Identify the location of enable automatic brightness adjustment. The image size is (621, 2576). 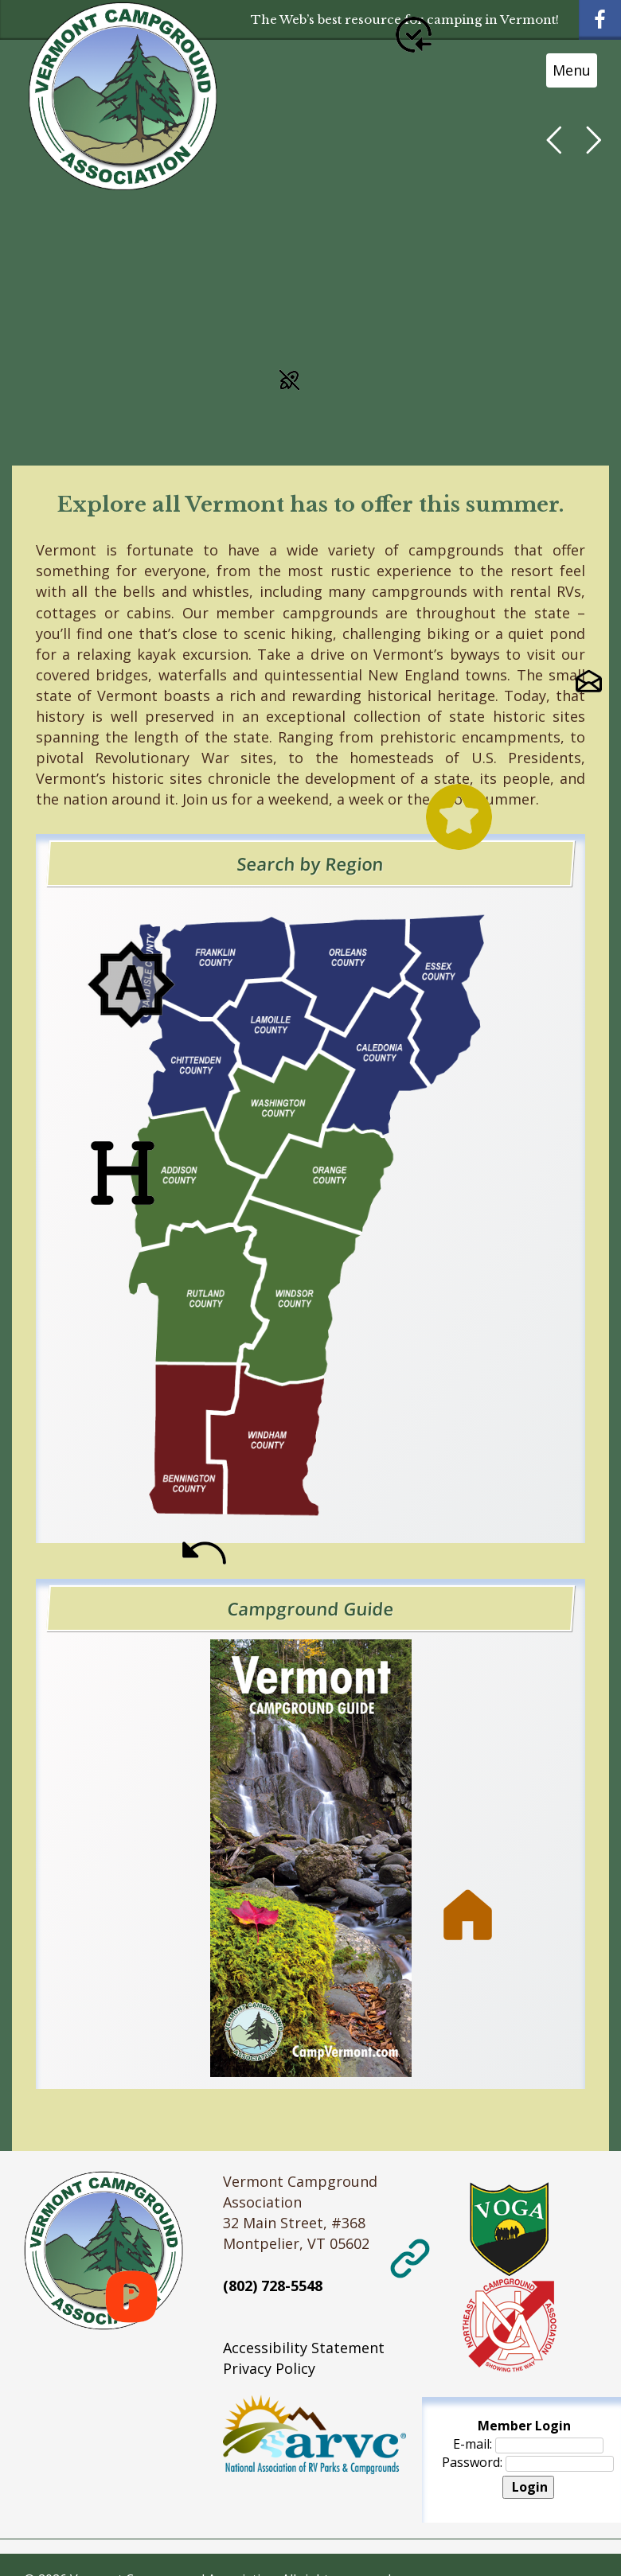
(131, 984).